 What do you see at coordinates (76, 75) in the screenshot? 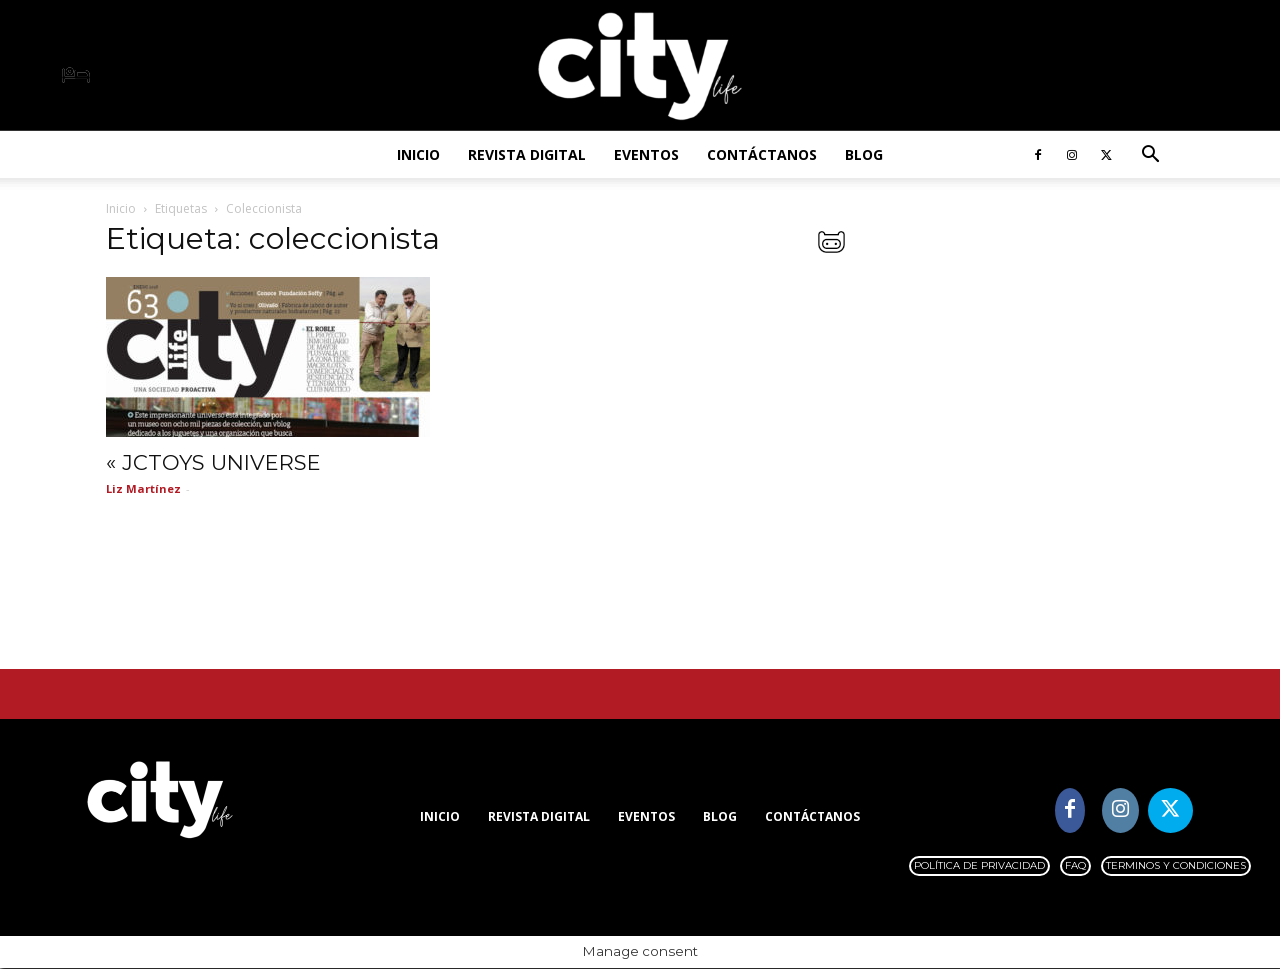
I see `view accommodation or hotel options` at bounding box center [76, 75].